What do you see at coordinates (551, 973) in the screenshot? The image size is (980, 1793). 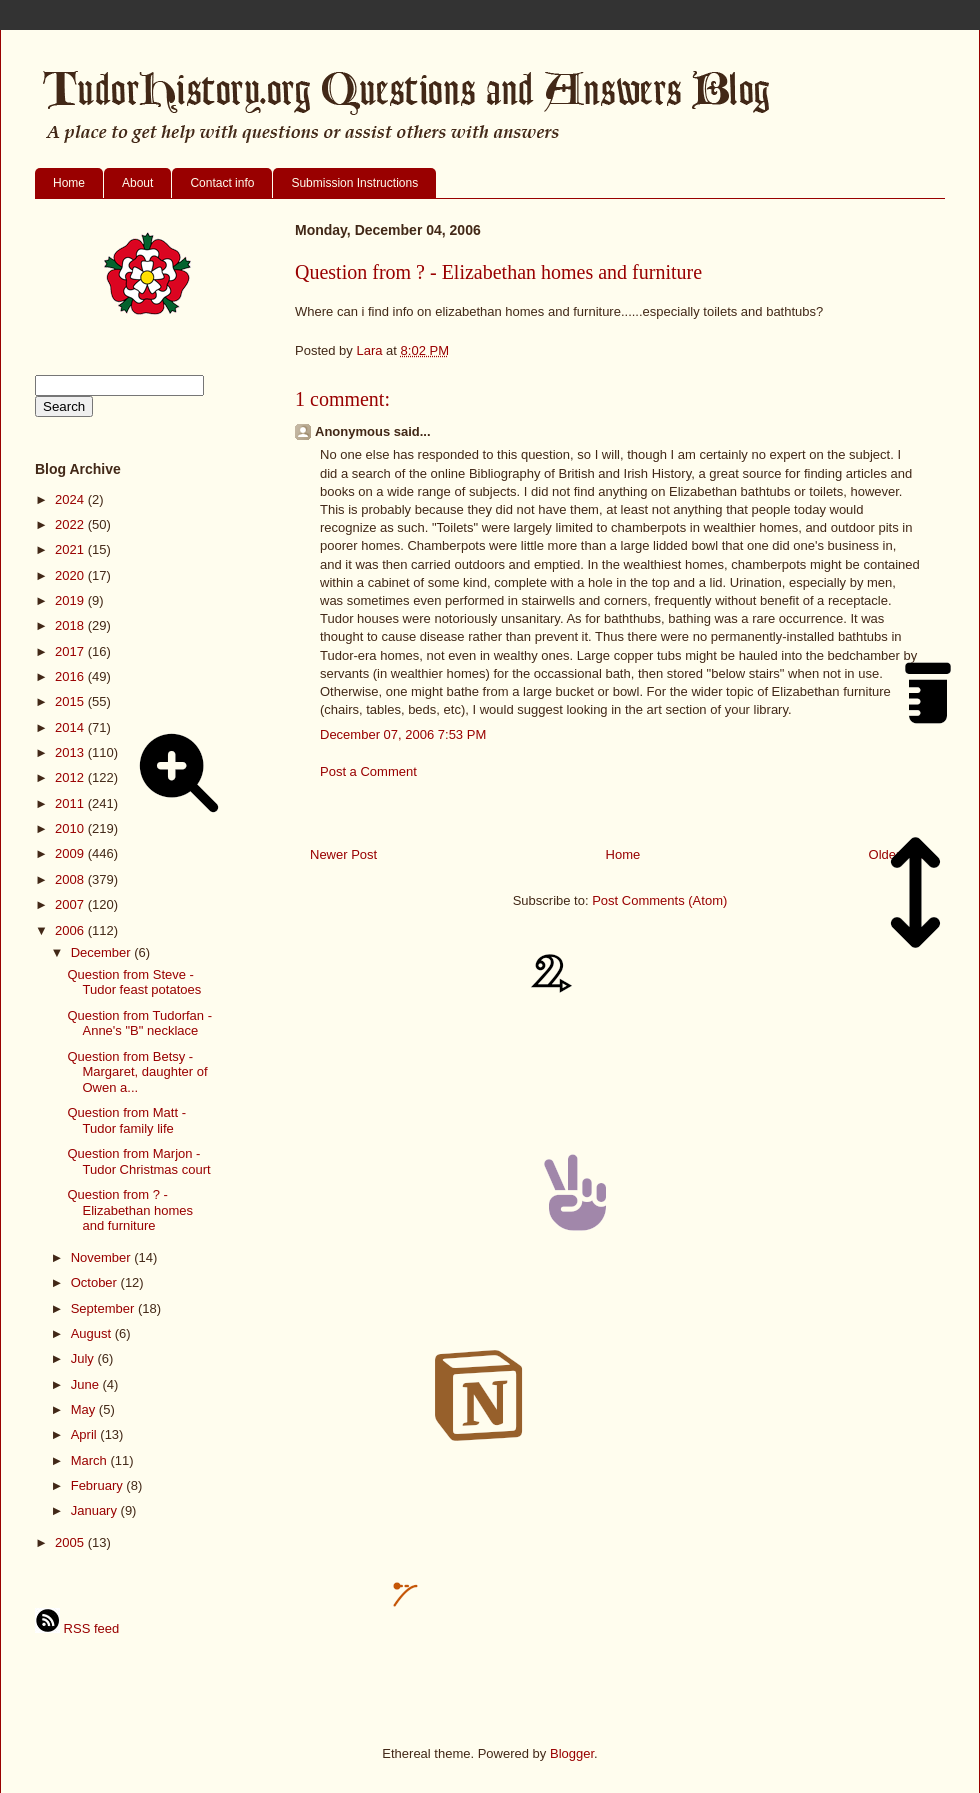 I see `draft2digital publishing platform logo` at bounding box center [551, 973].